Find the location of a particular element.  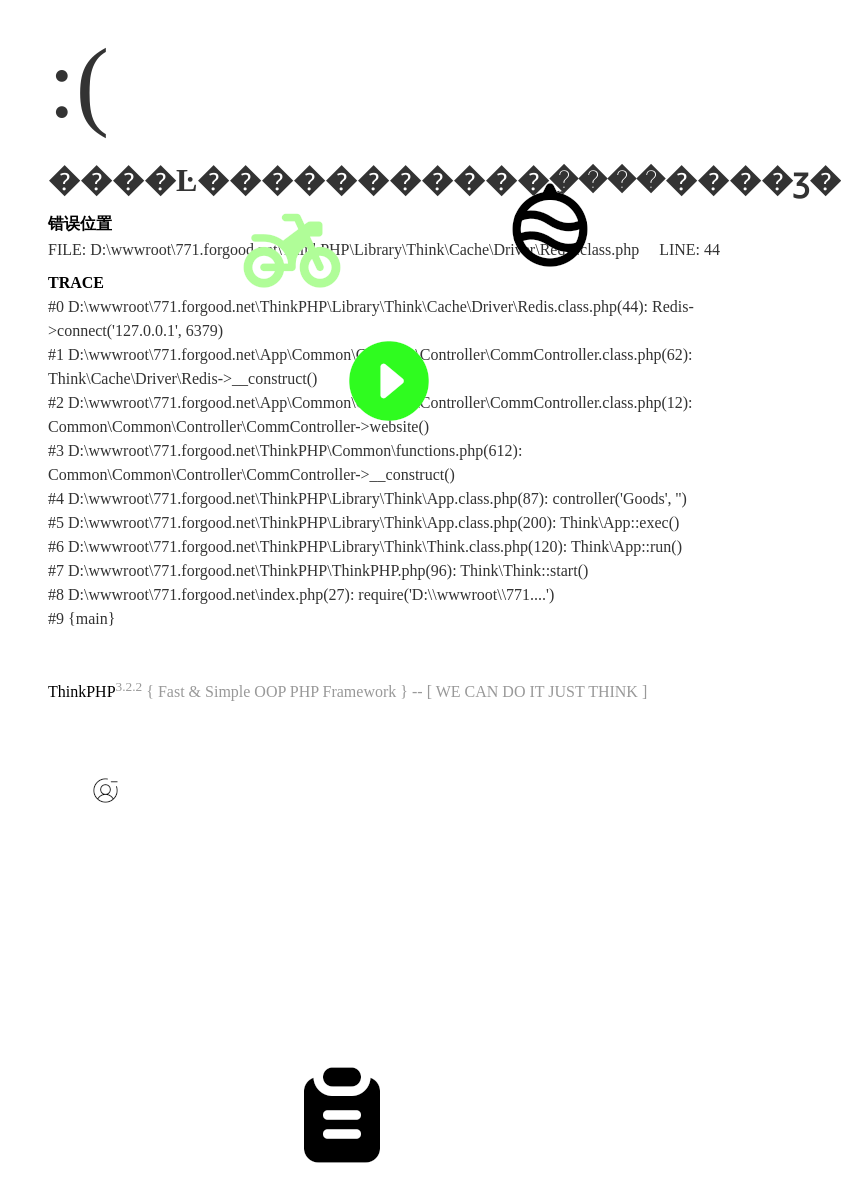

remove a user from your contacts is located at coordinates (105, 790).